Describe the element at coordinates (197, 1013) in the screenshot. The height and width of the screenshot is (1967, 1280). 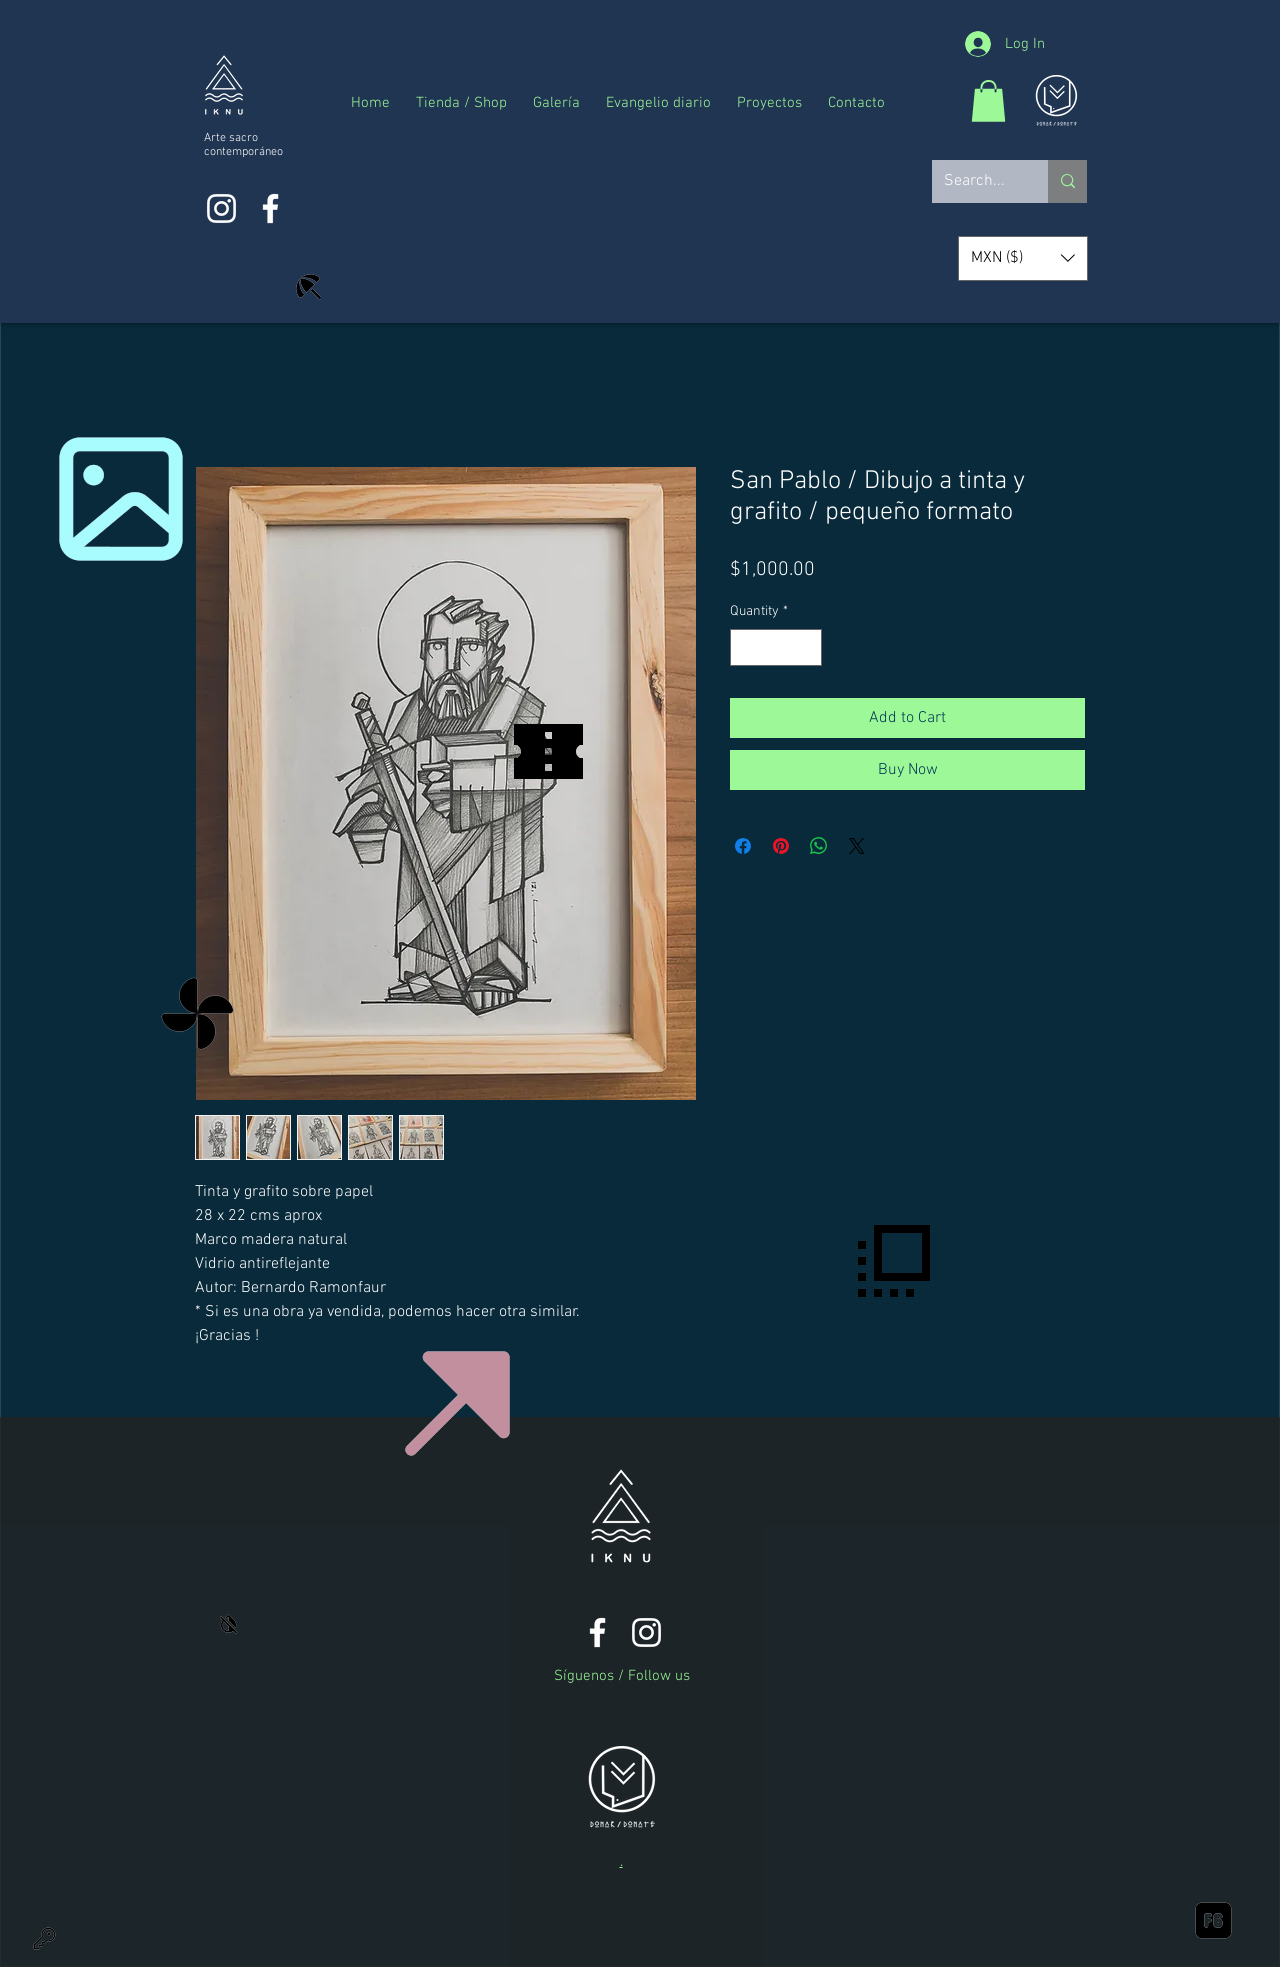
I see `access toys or games category` at that location.